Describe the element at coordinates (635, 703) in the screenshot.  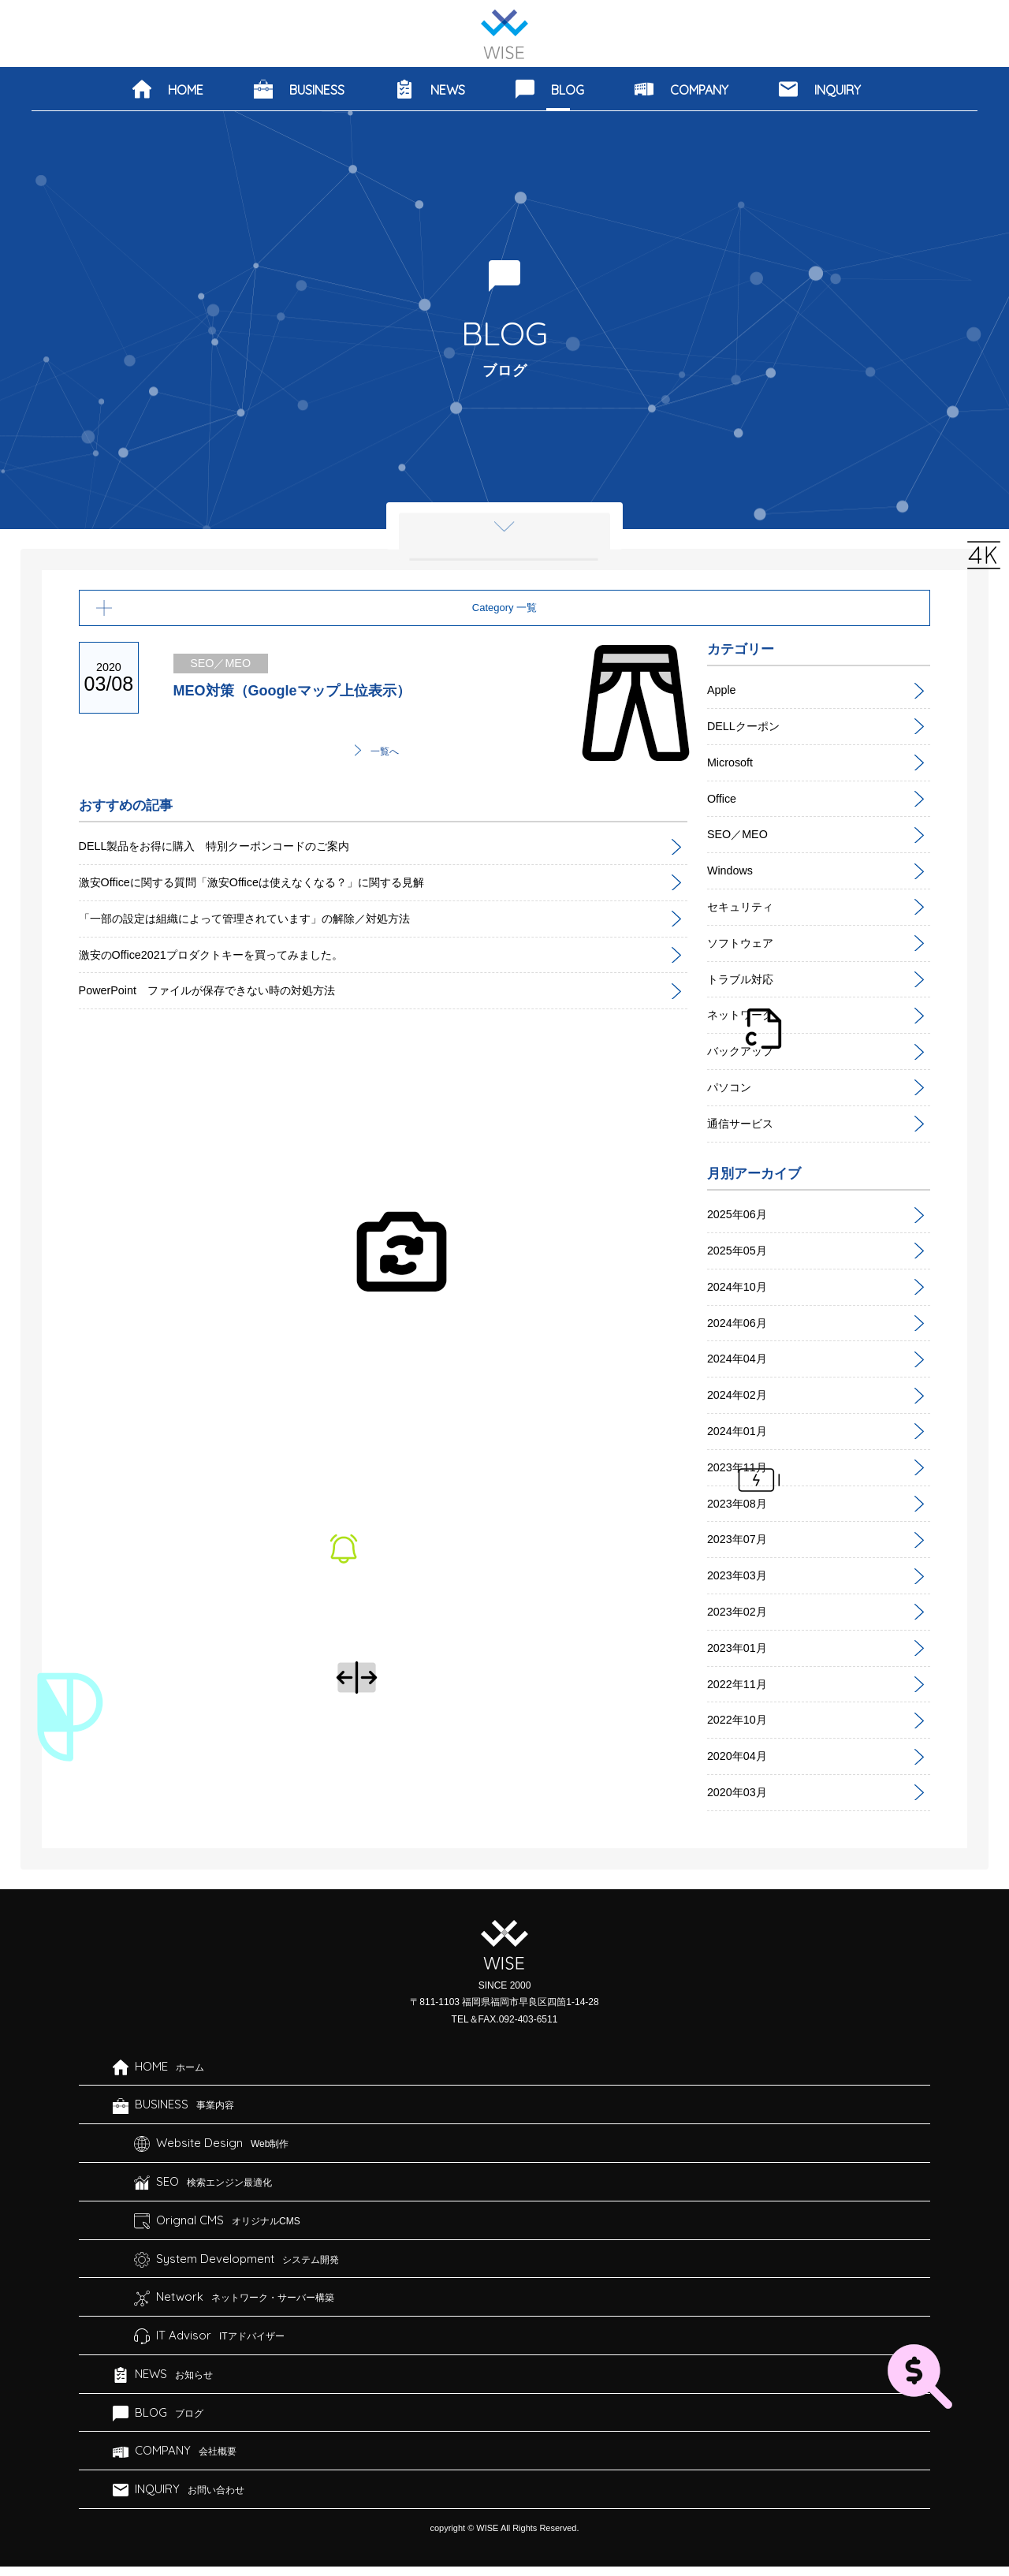
I see `browse pants or bottoms in a clothing app` at that location.